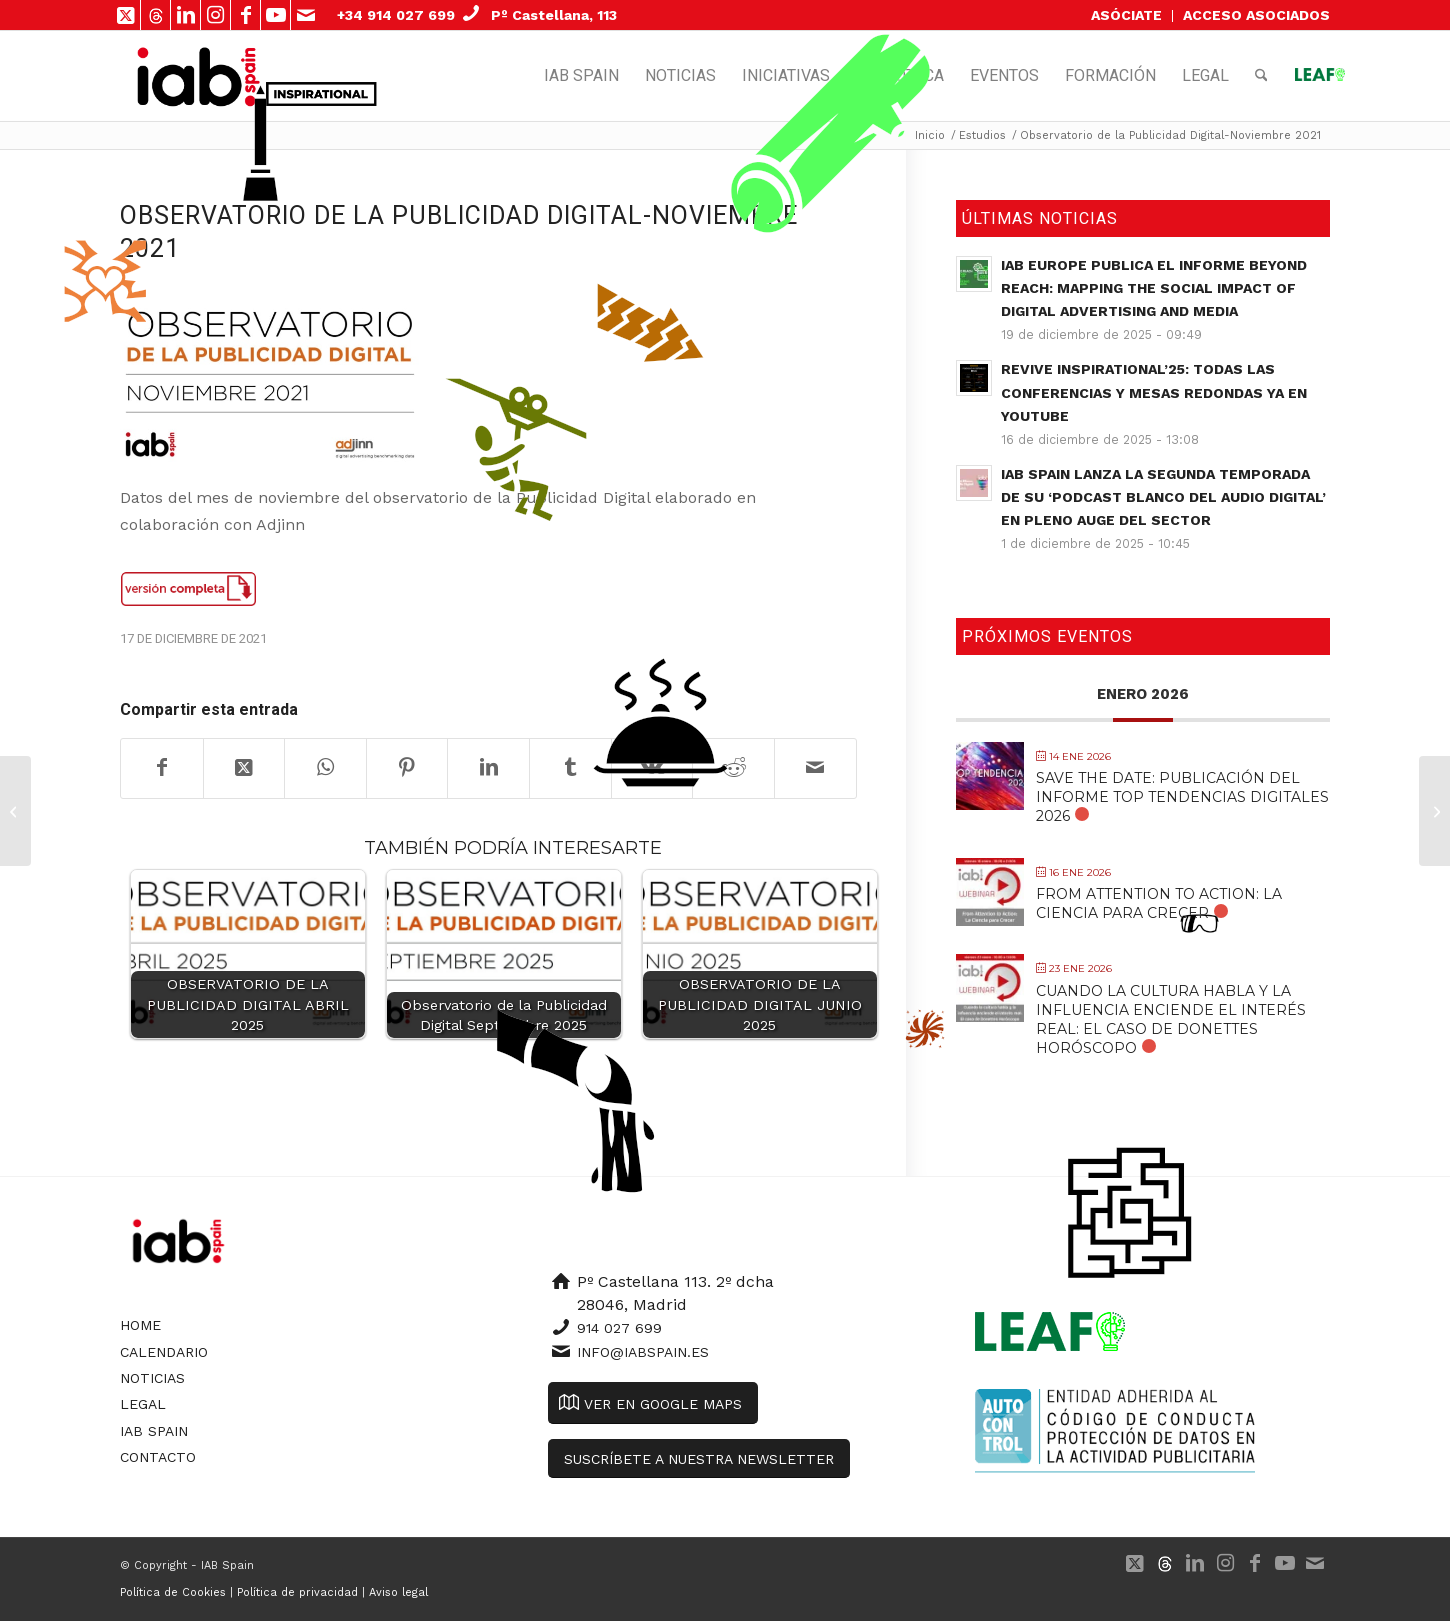 The height and width of the screenshot is (1621, 1450). Describe the element at coordinates (260, 143) in the screenshot. I see `indicates a monument or landmark location` at that location.